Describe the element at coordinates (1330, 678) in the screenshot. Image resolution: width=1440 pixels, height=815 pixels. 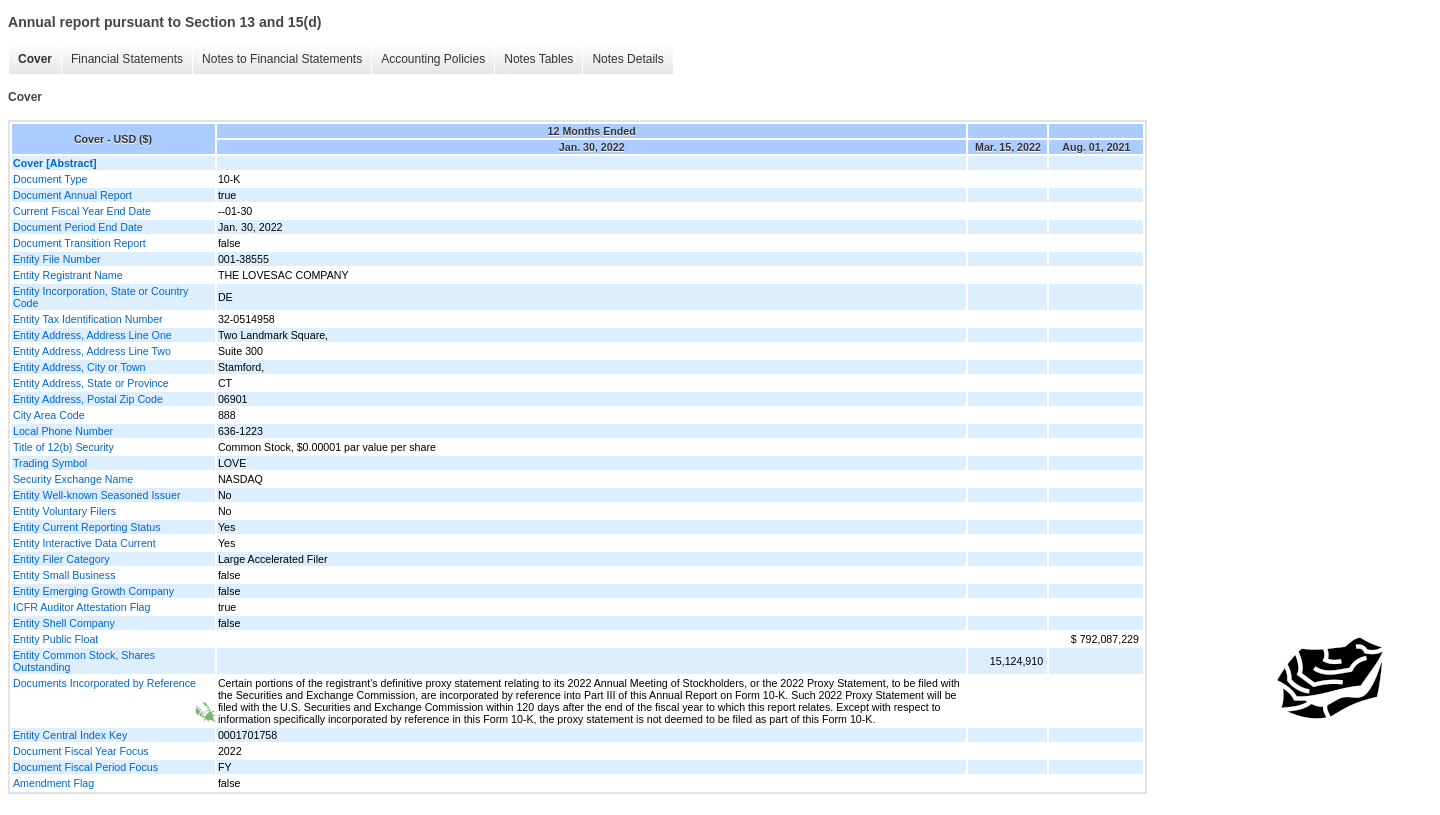
I see `indicates seafood or shellfish category` at that location.